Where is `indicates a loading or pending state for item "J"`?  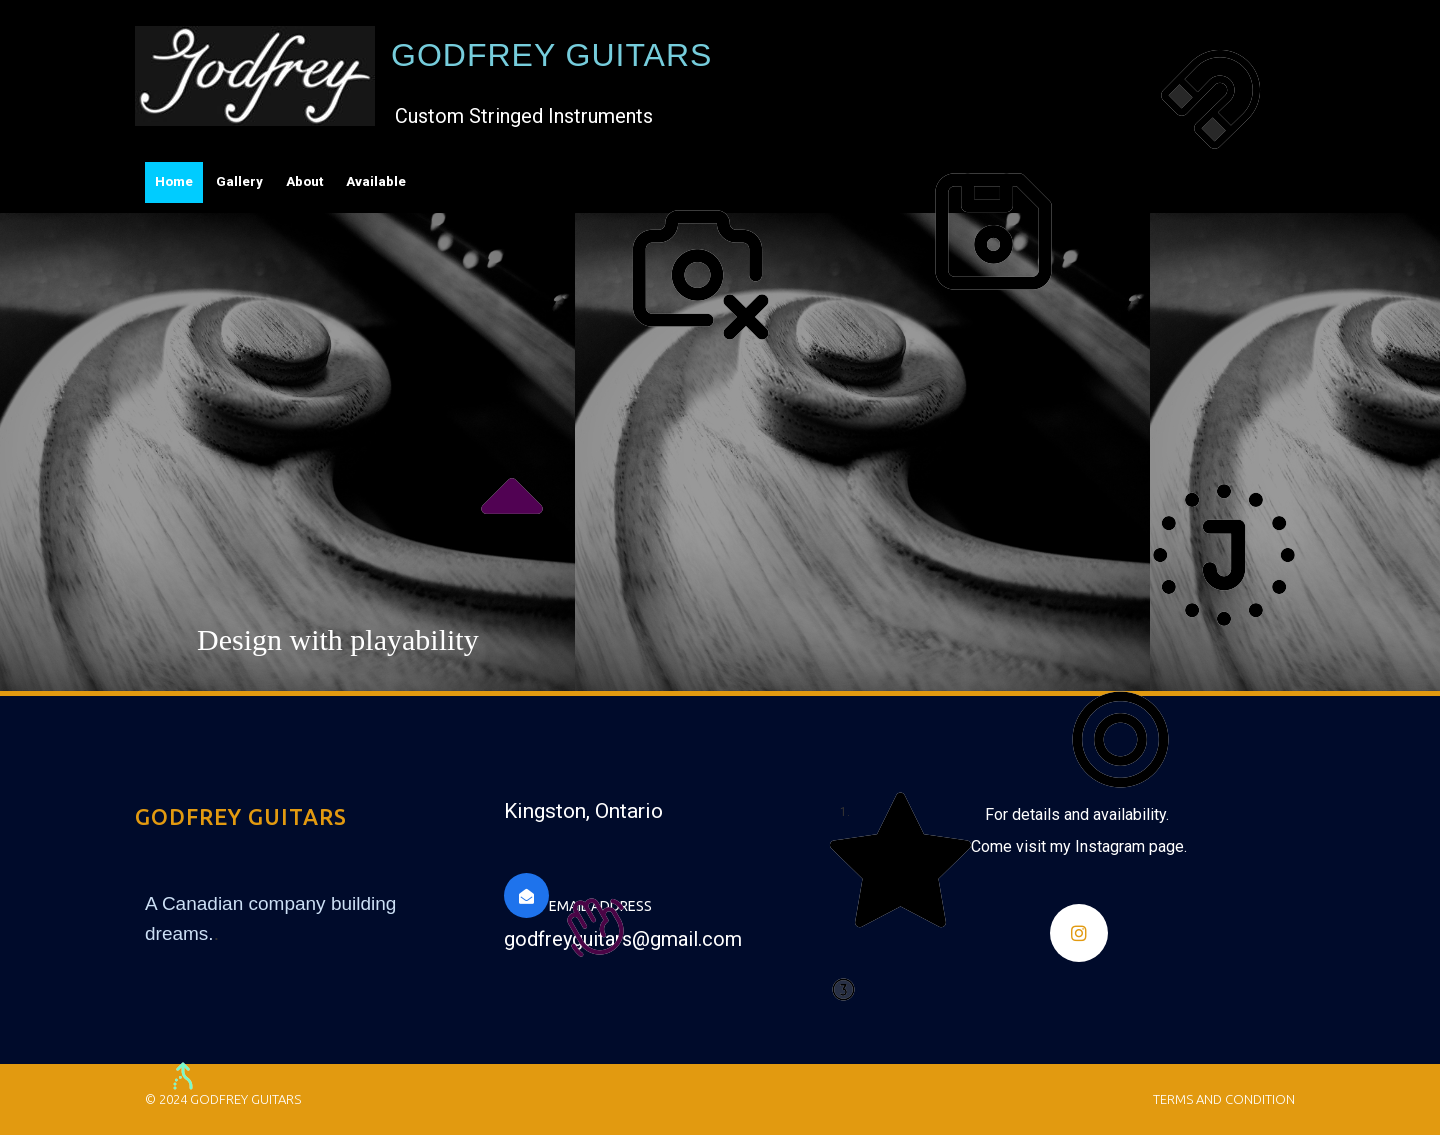
indicates a loading or pending state for item "J" is located at coordinates (1224, 555).